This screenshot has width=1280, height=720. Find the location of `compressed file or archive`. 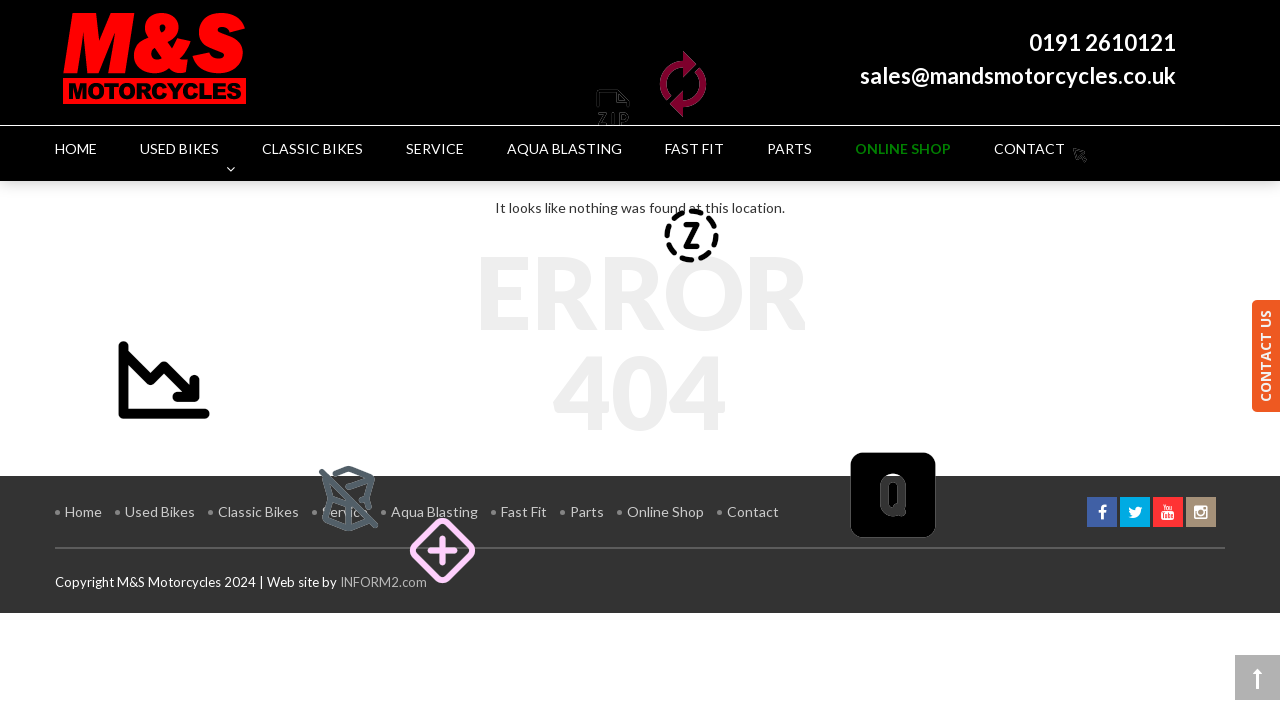

compressed file or archive is located at coordinates (613, 109).